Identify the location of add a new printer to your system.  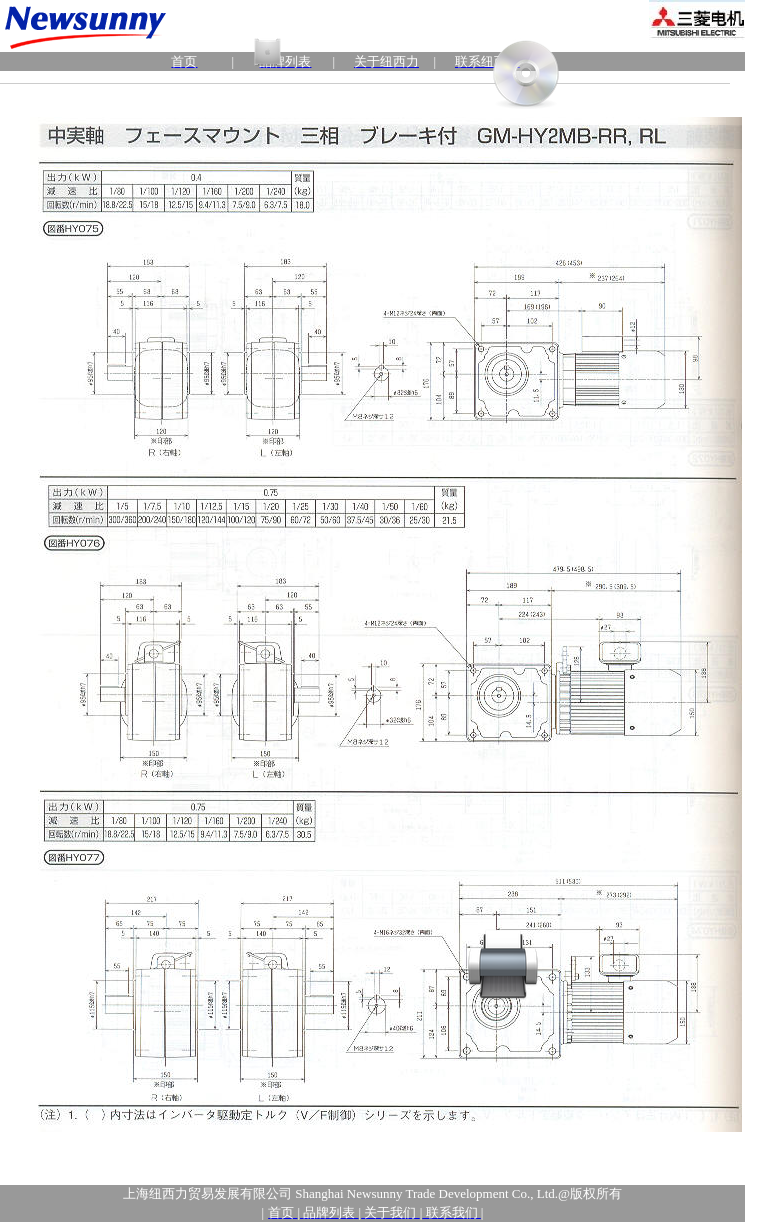
(503, 964).